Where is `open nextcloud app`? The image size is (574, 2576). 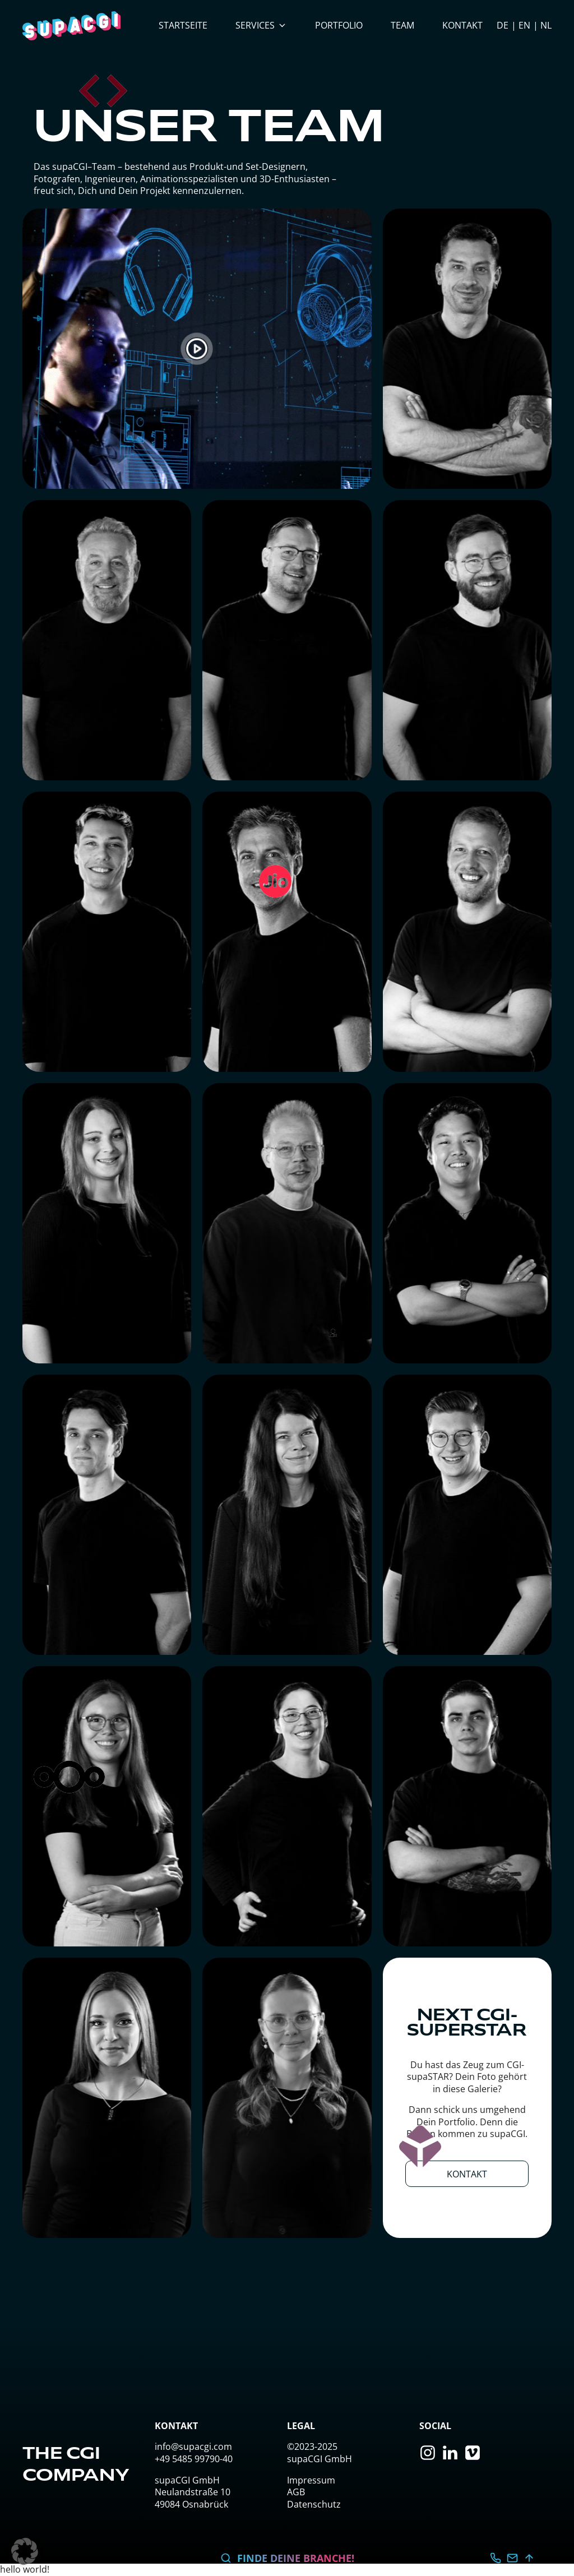
open nextcloud app is located at coordinates (69, 1777).